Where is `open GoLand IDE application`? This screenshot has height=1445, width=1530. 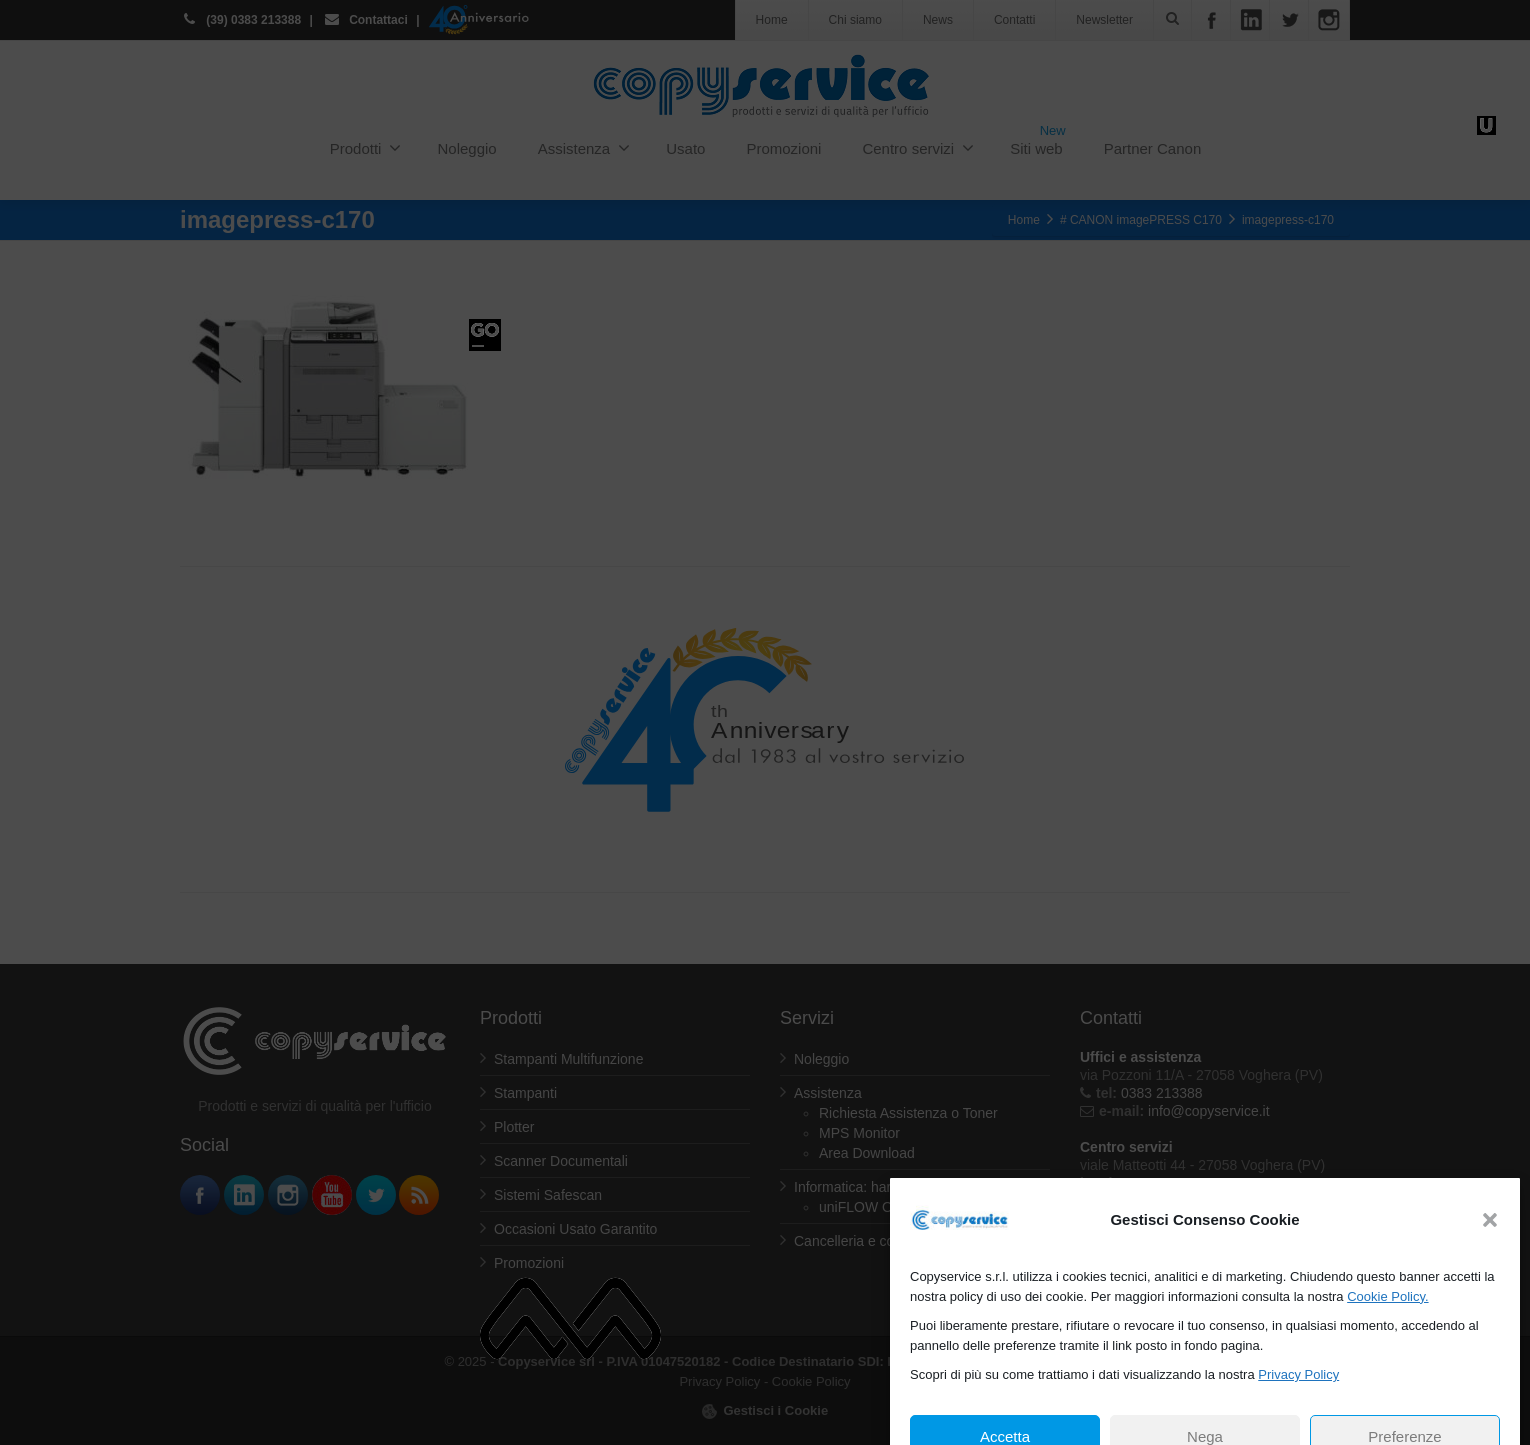 open GoLand IDE application is located at coordinates (485, 335).